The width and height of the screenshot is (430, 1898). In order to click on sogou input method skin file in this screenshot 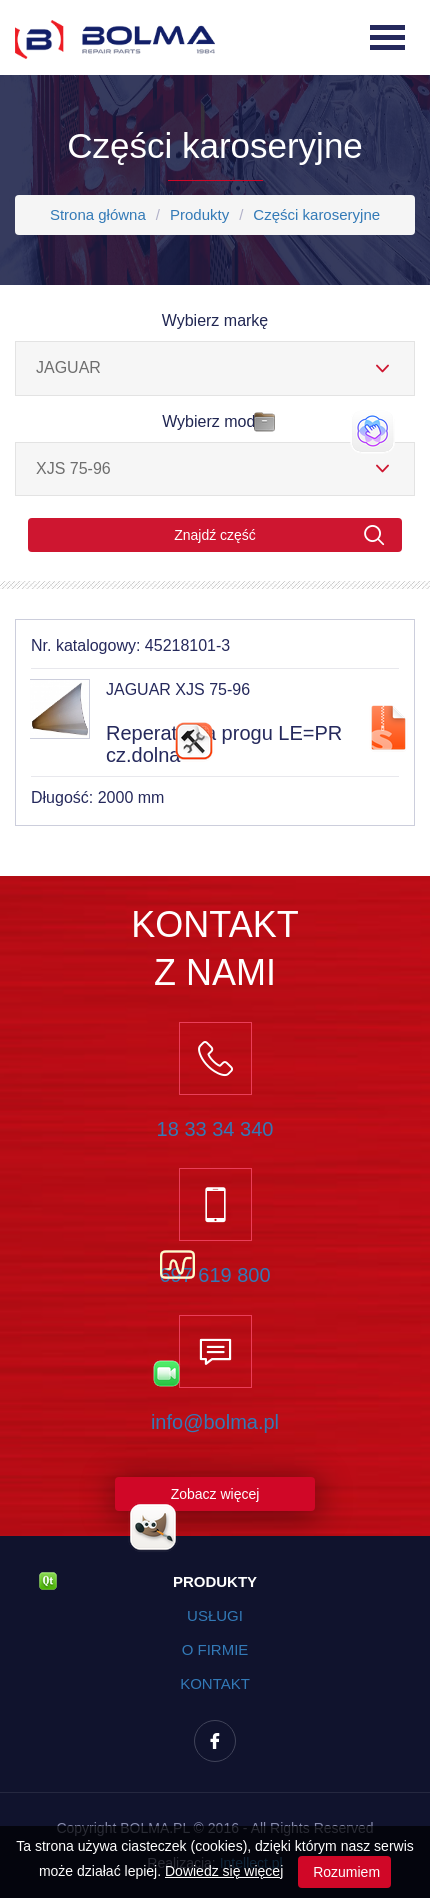, I will do `click(388, 728)`.